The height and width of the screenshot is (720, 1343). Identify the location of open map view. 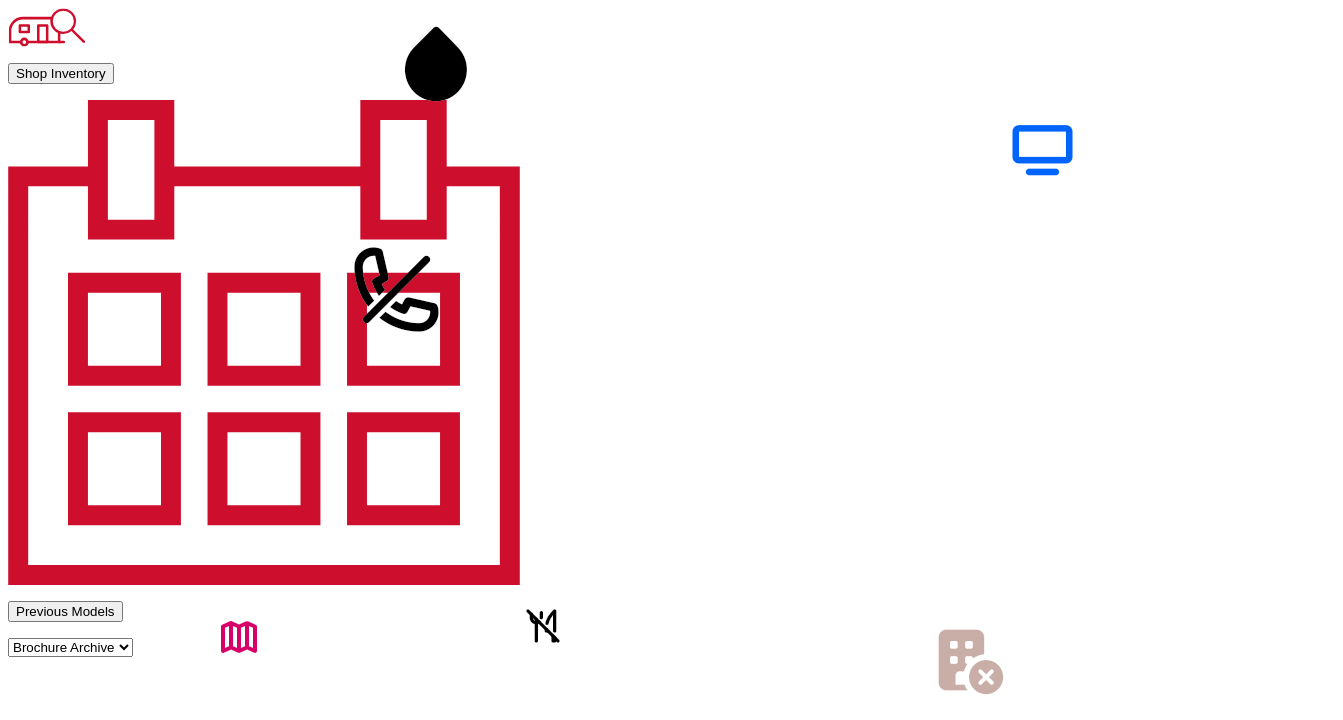
(239, 637).